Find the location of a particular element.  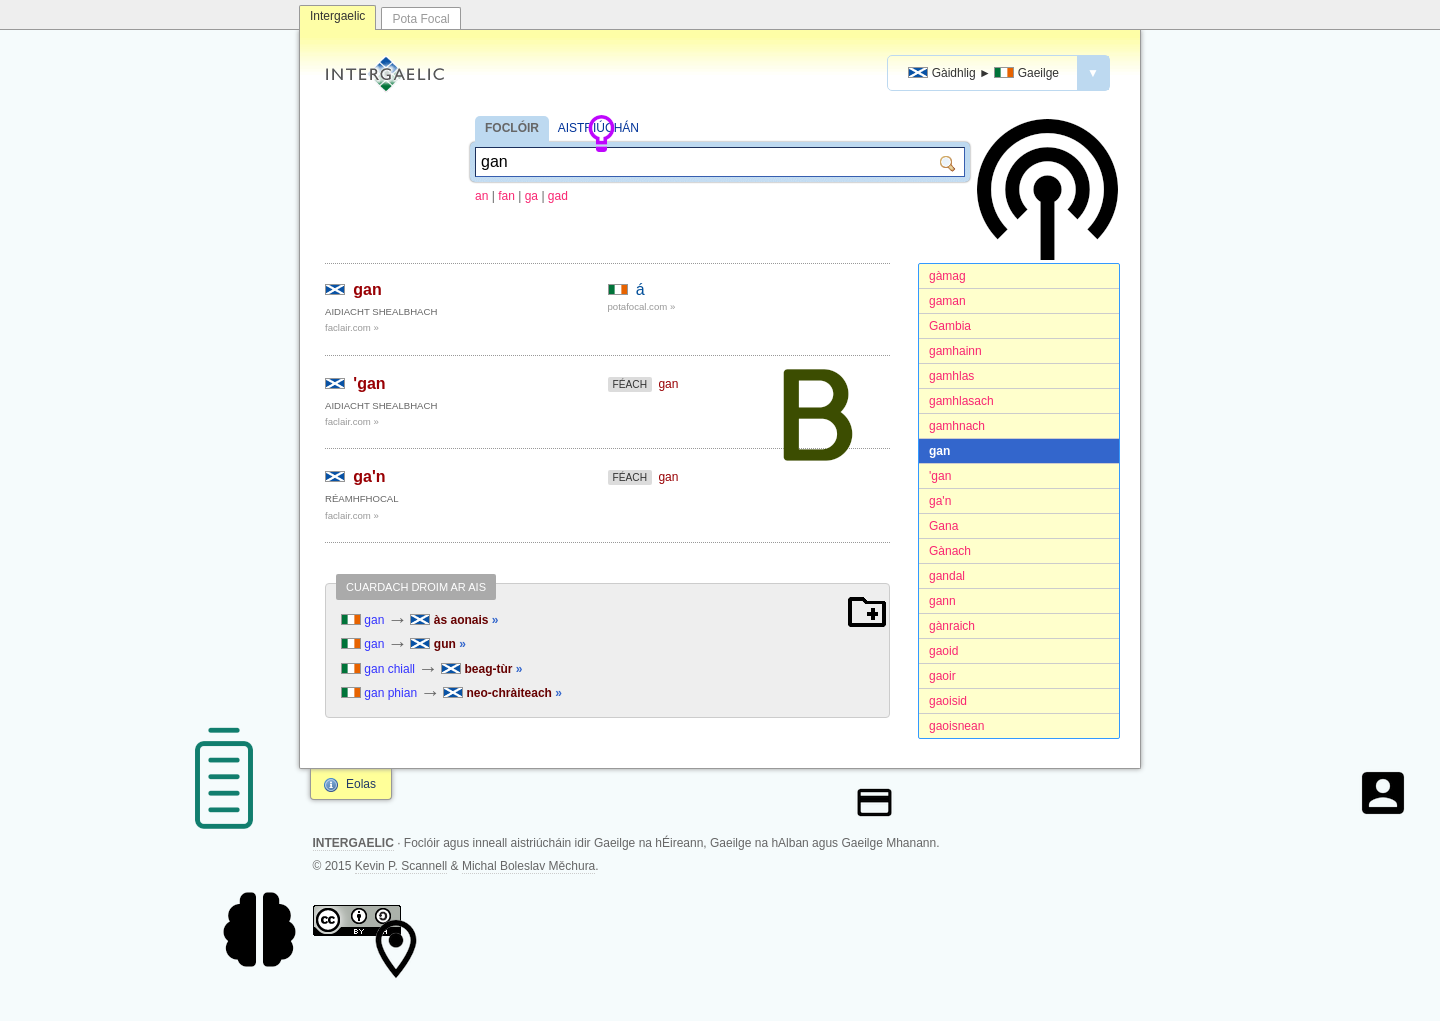

broadcast or transmit a signal is located at coordinates (1047, 189).